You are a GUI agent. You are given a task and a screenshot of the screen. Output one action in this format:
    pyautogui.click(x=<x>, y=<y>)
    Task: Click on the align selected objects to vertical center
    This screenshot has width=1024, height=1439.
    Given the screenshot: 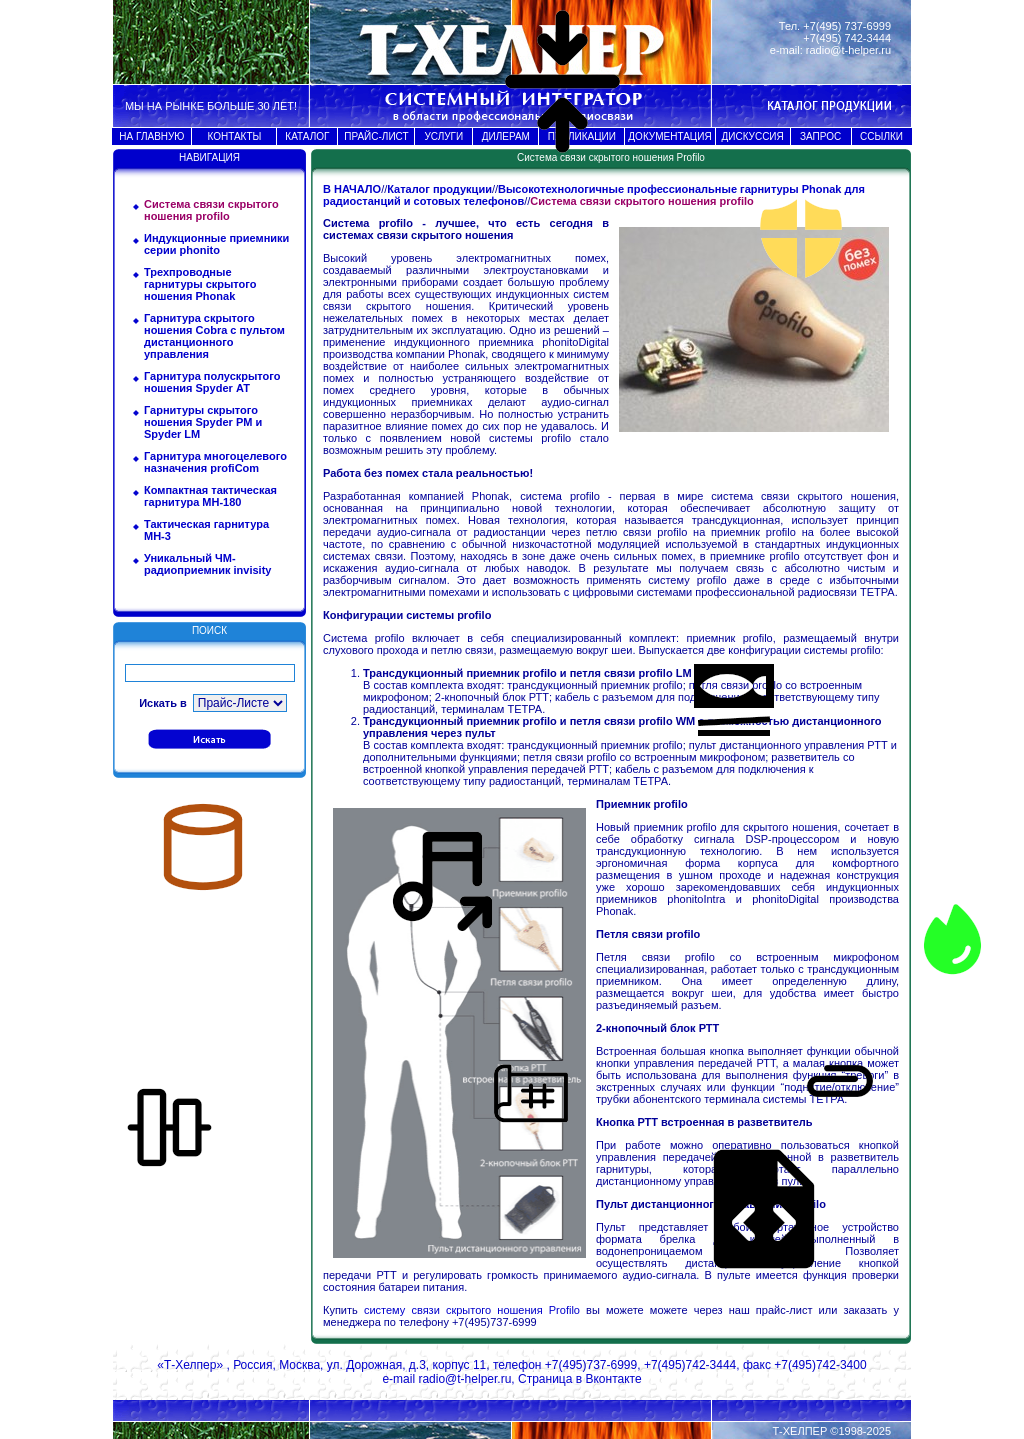 What is the action you would take?
    pyautogui.click(x=169, y=1127)
    